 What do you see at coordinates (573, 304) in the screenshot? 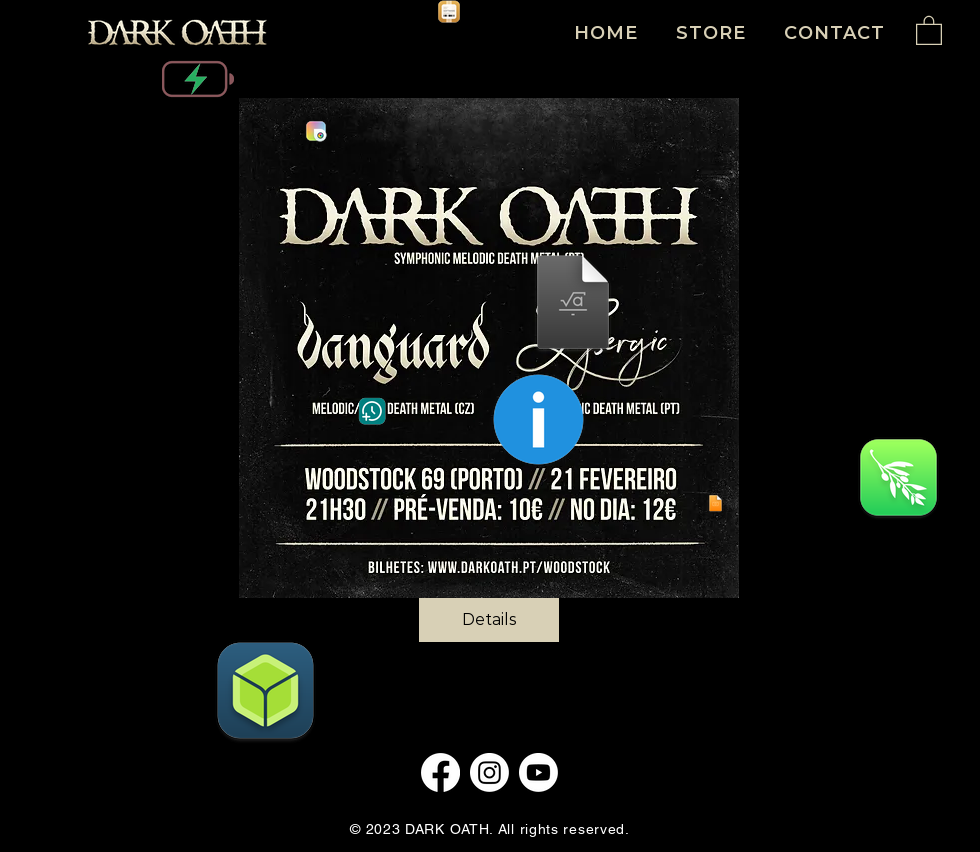
I see `opendocument formula template file` at bounding box center [573, 304].